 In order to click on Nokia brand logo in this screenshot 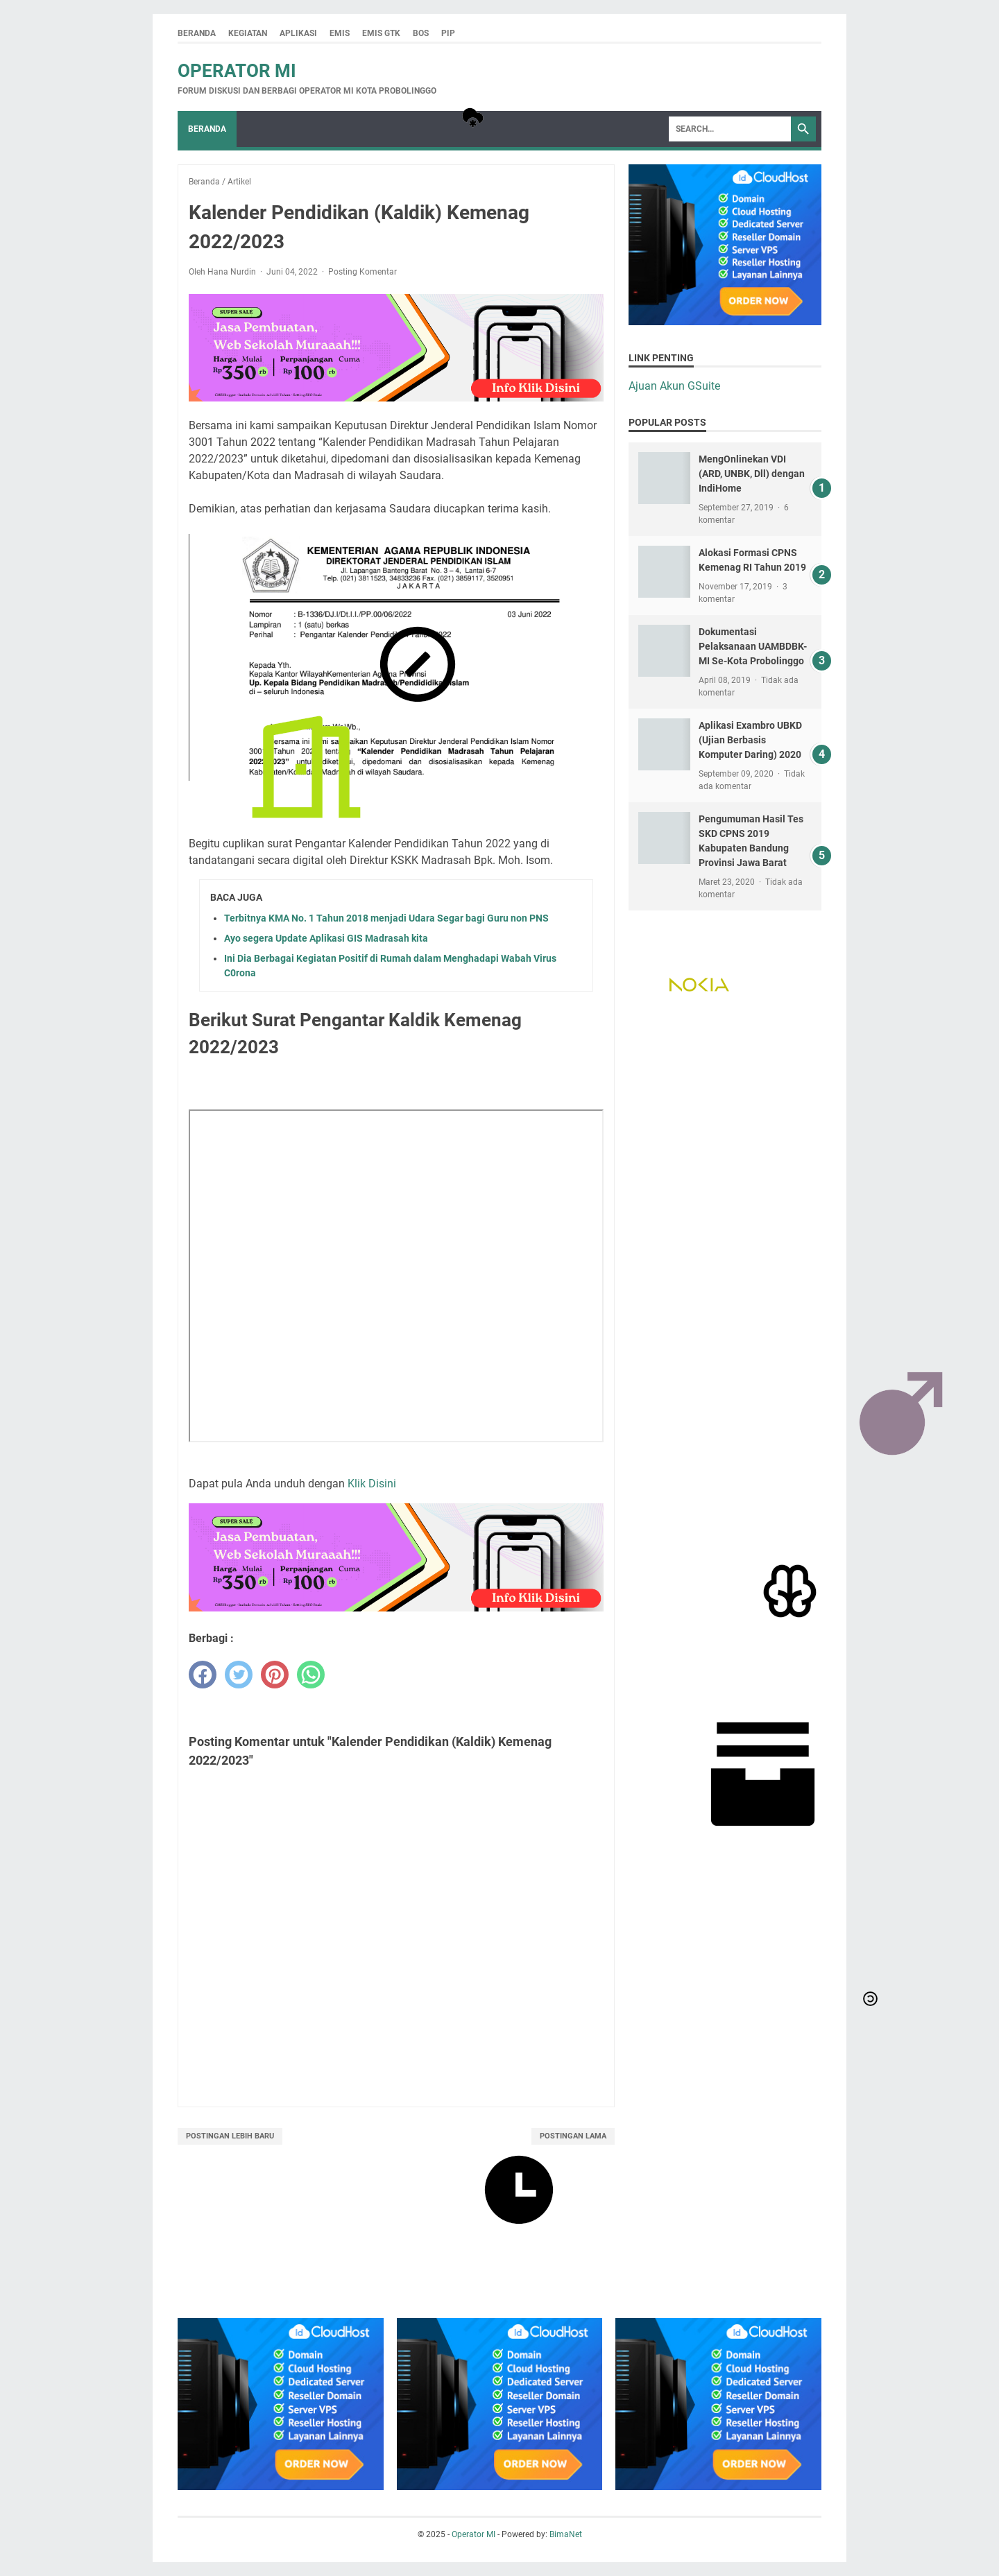, I will do `click(699, 985)`.